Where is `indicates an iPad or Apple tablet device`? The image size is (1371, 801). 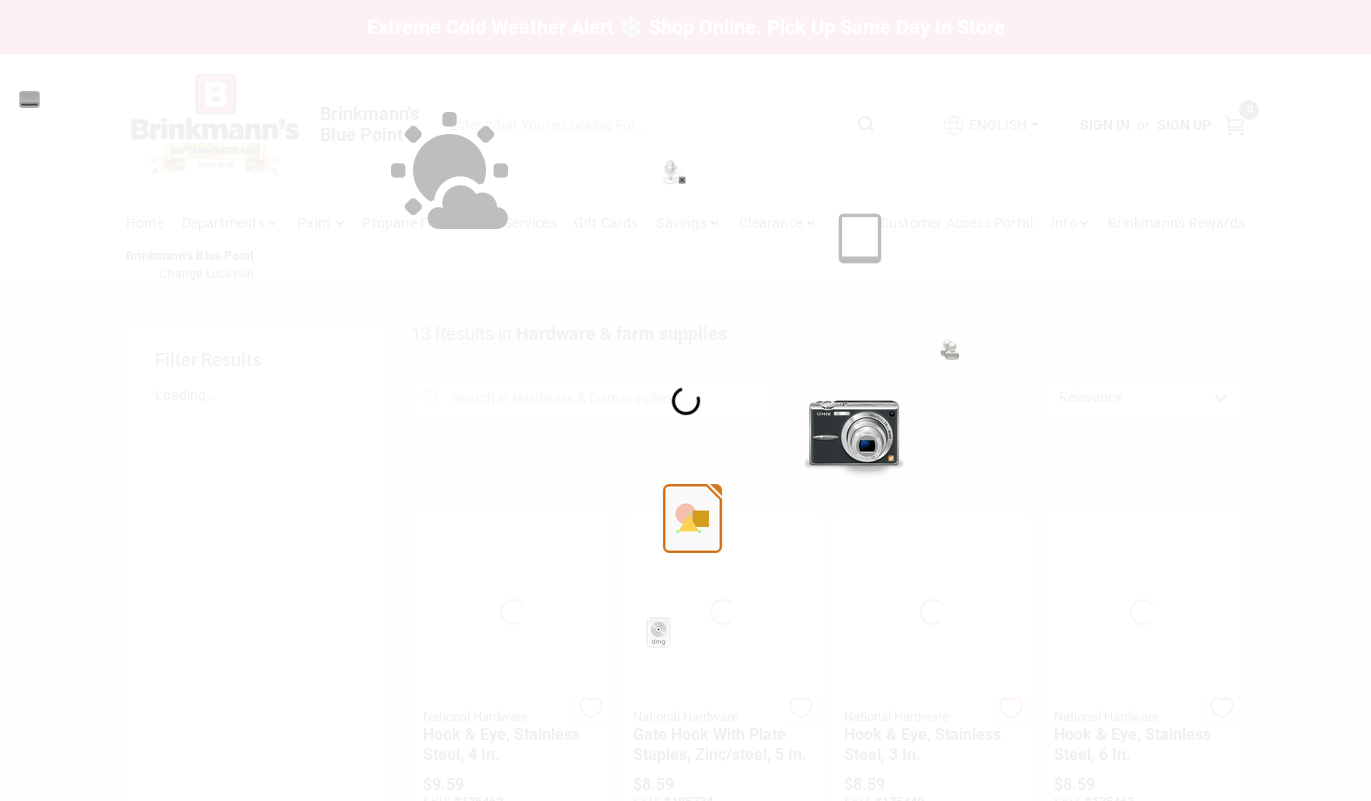 indicates an iPad or Apple tablet device is located at coordinates (863, 238).